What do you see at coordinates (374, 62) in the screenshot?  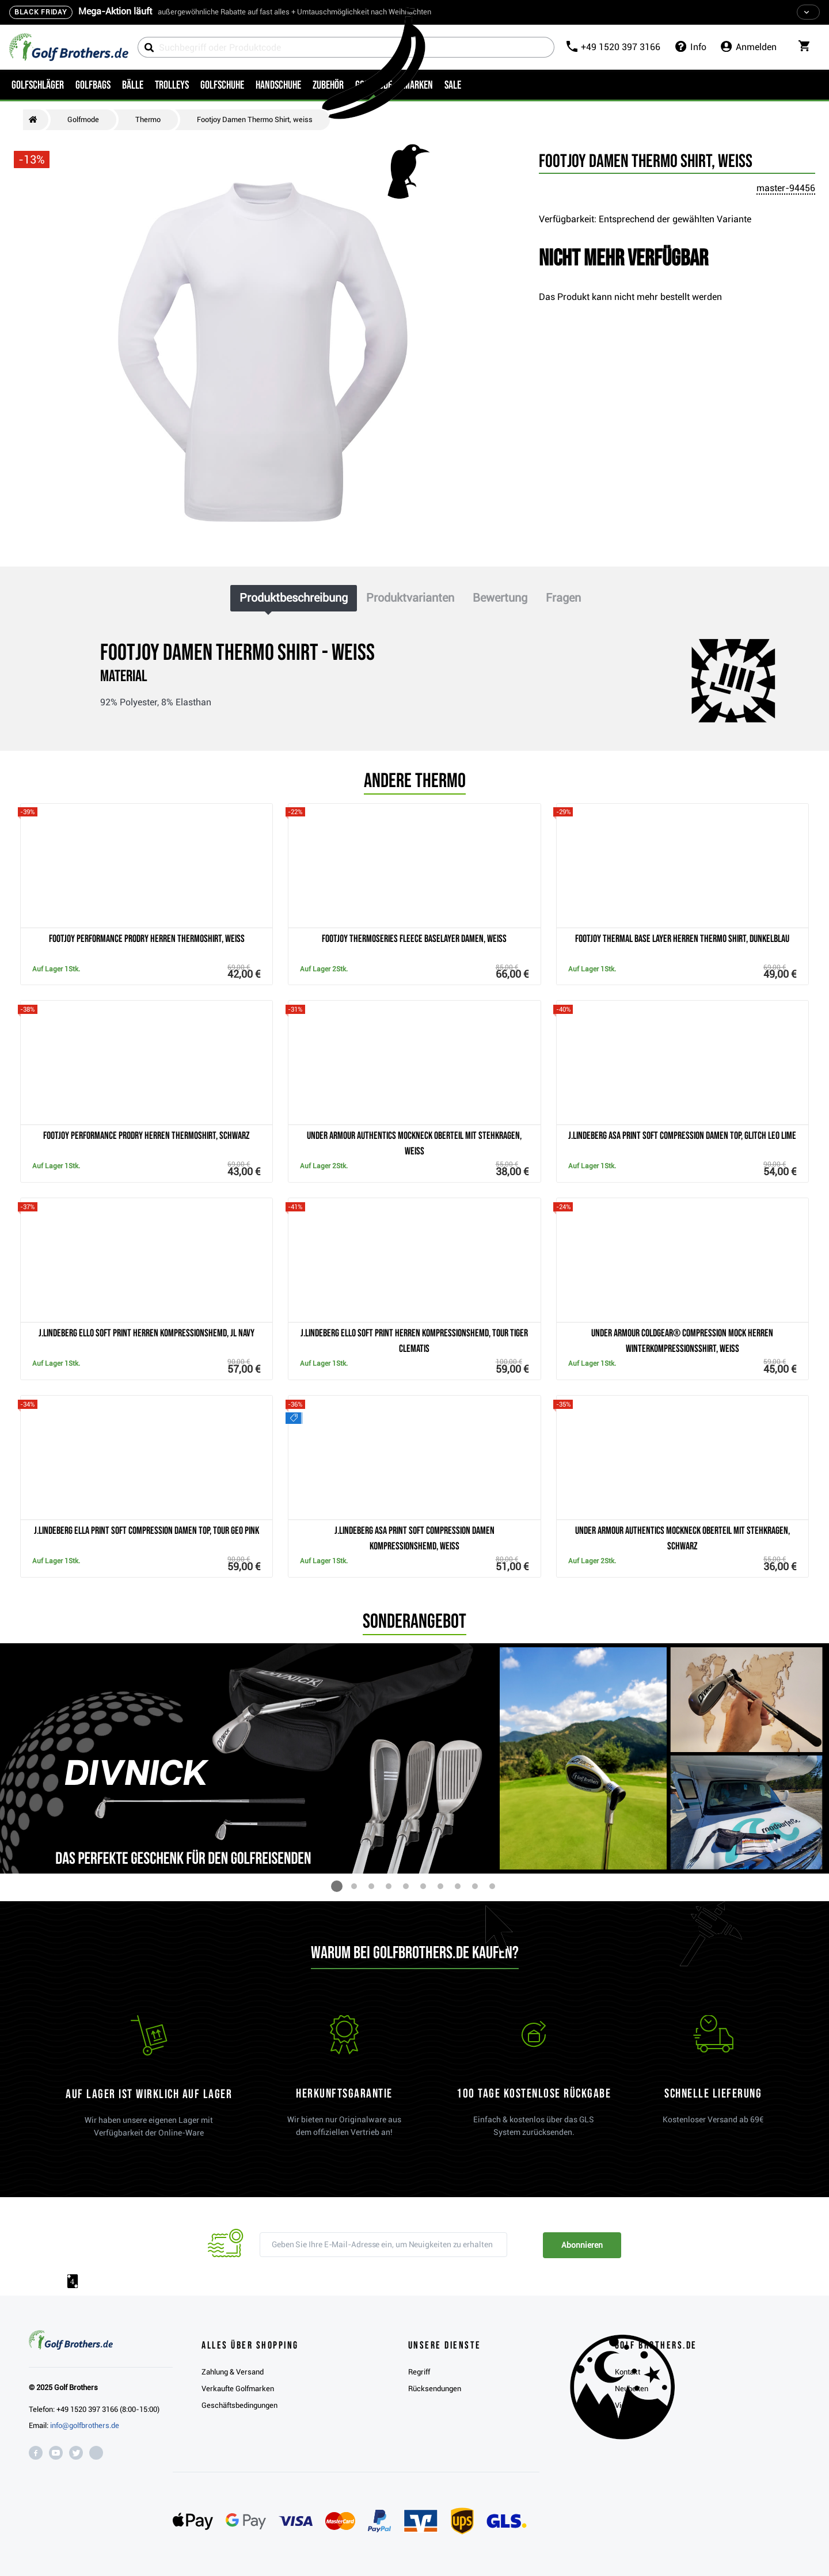 I see `indicates banana or tropical fruit category` at bounding box center [374, 62].